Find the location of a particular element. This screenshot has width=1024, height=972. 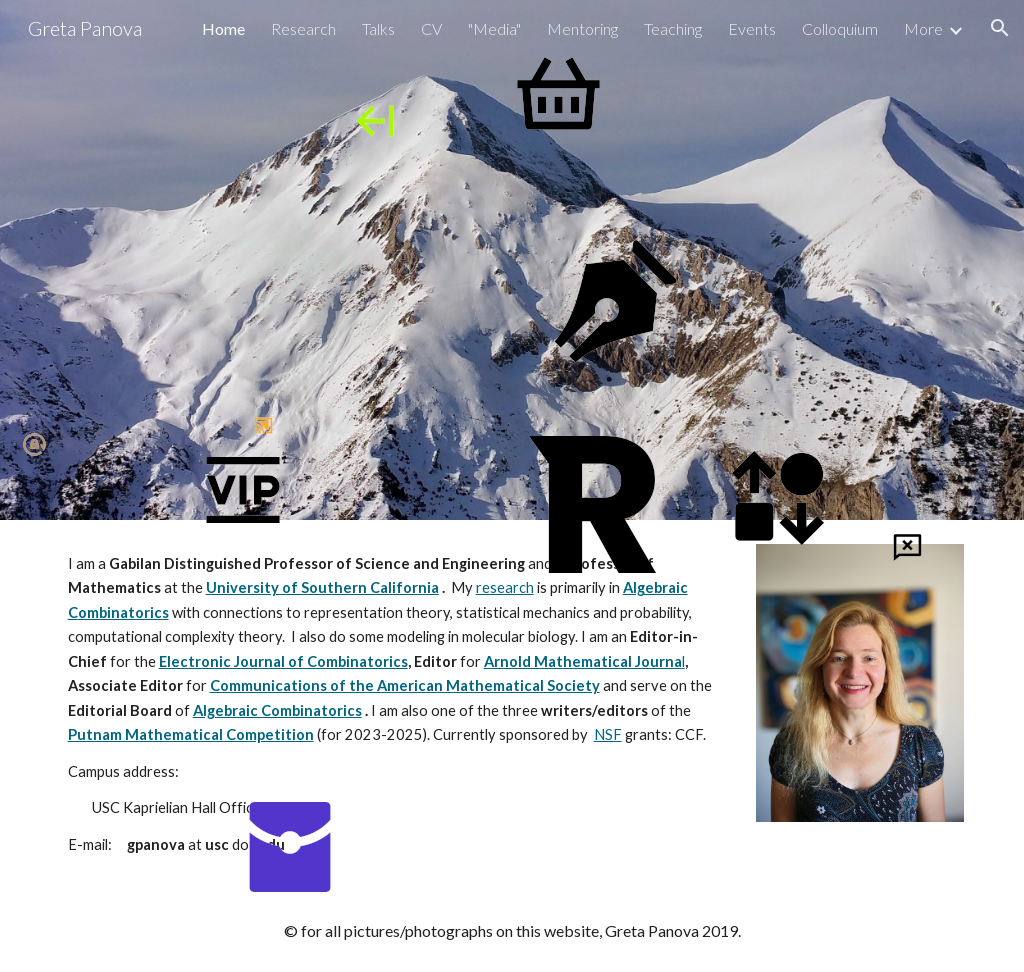

delete a conversation is located at coordinates (907, 546).